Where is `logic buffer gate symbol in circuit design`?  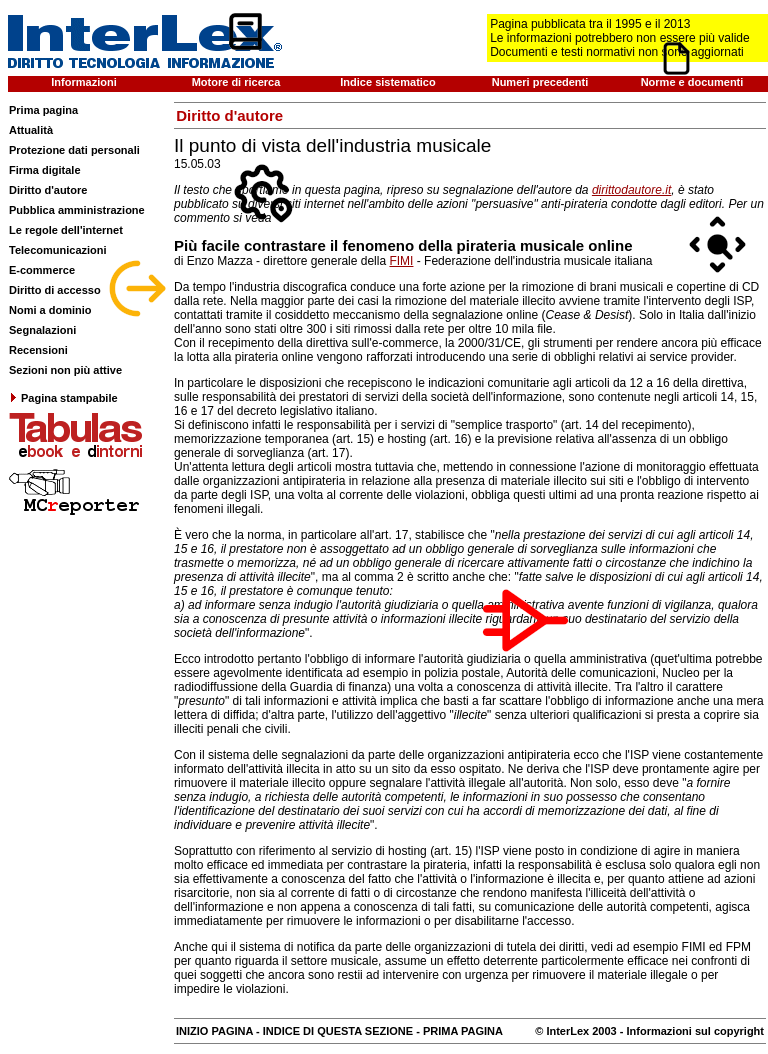
logic buffer gate symbol in circuit design is located at coordinates (525, 620).